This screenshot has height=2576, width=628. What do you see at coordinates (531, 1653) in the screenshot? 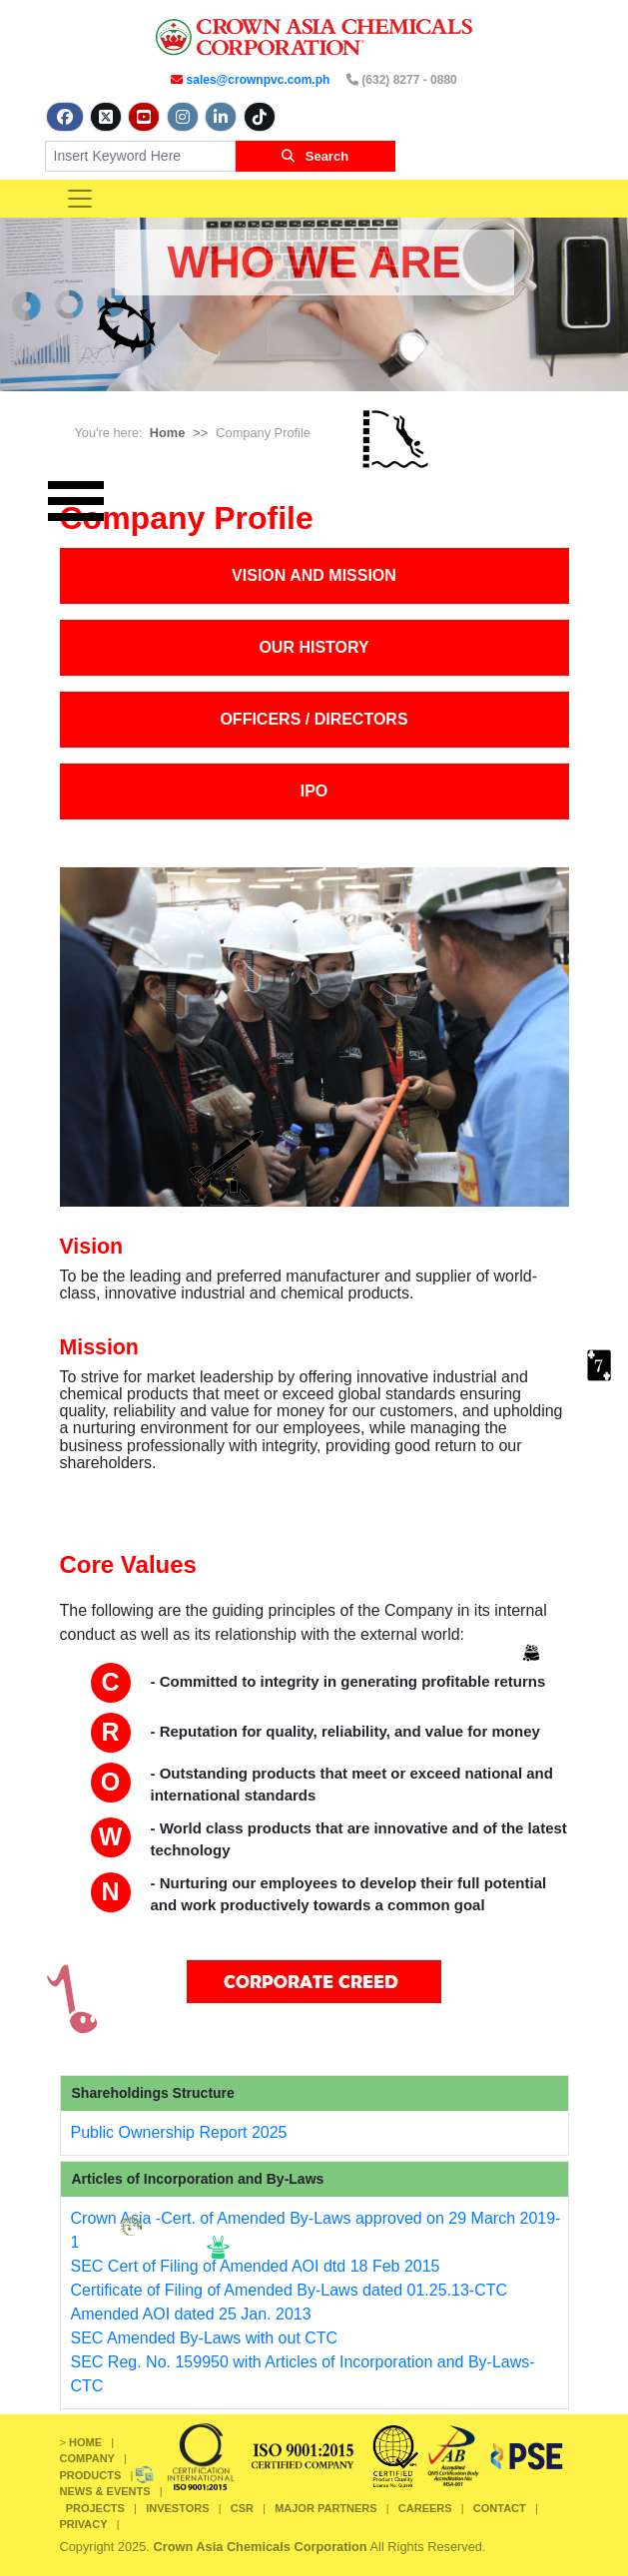
I see `view your coin pouch or in-game currency` at bounding box center [531, 1653].